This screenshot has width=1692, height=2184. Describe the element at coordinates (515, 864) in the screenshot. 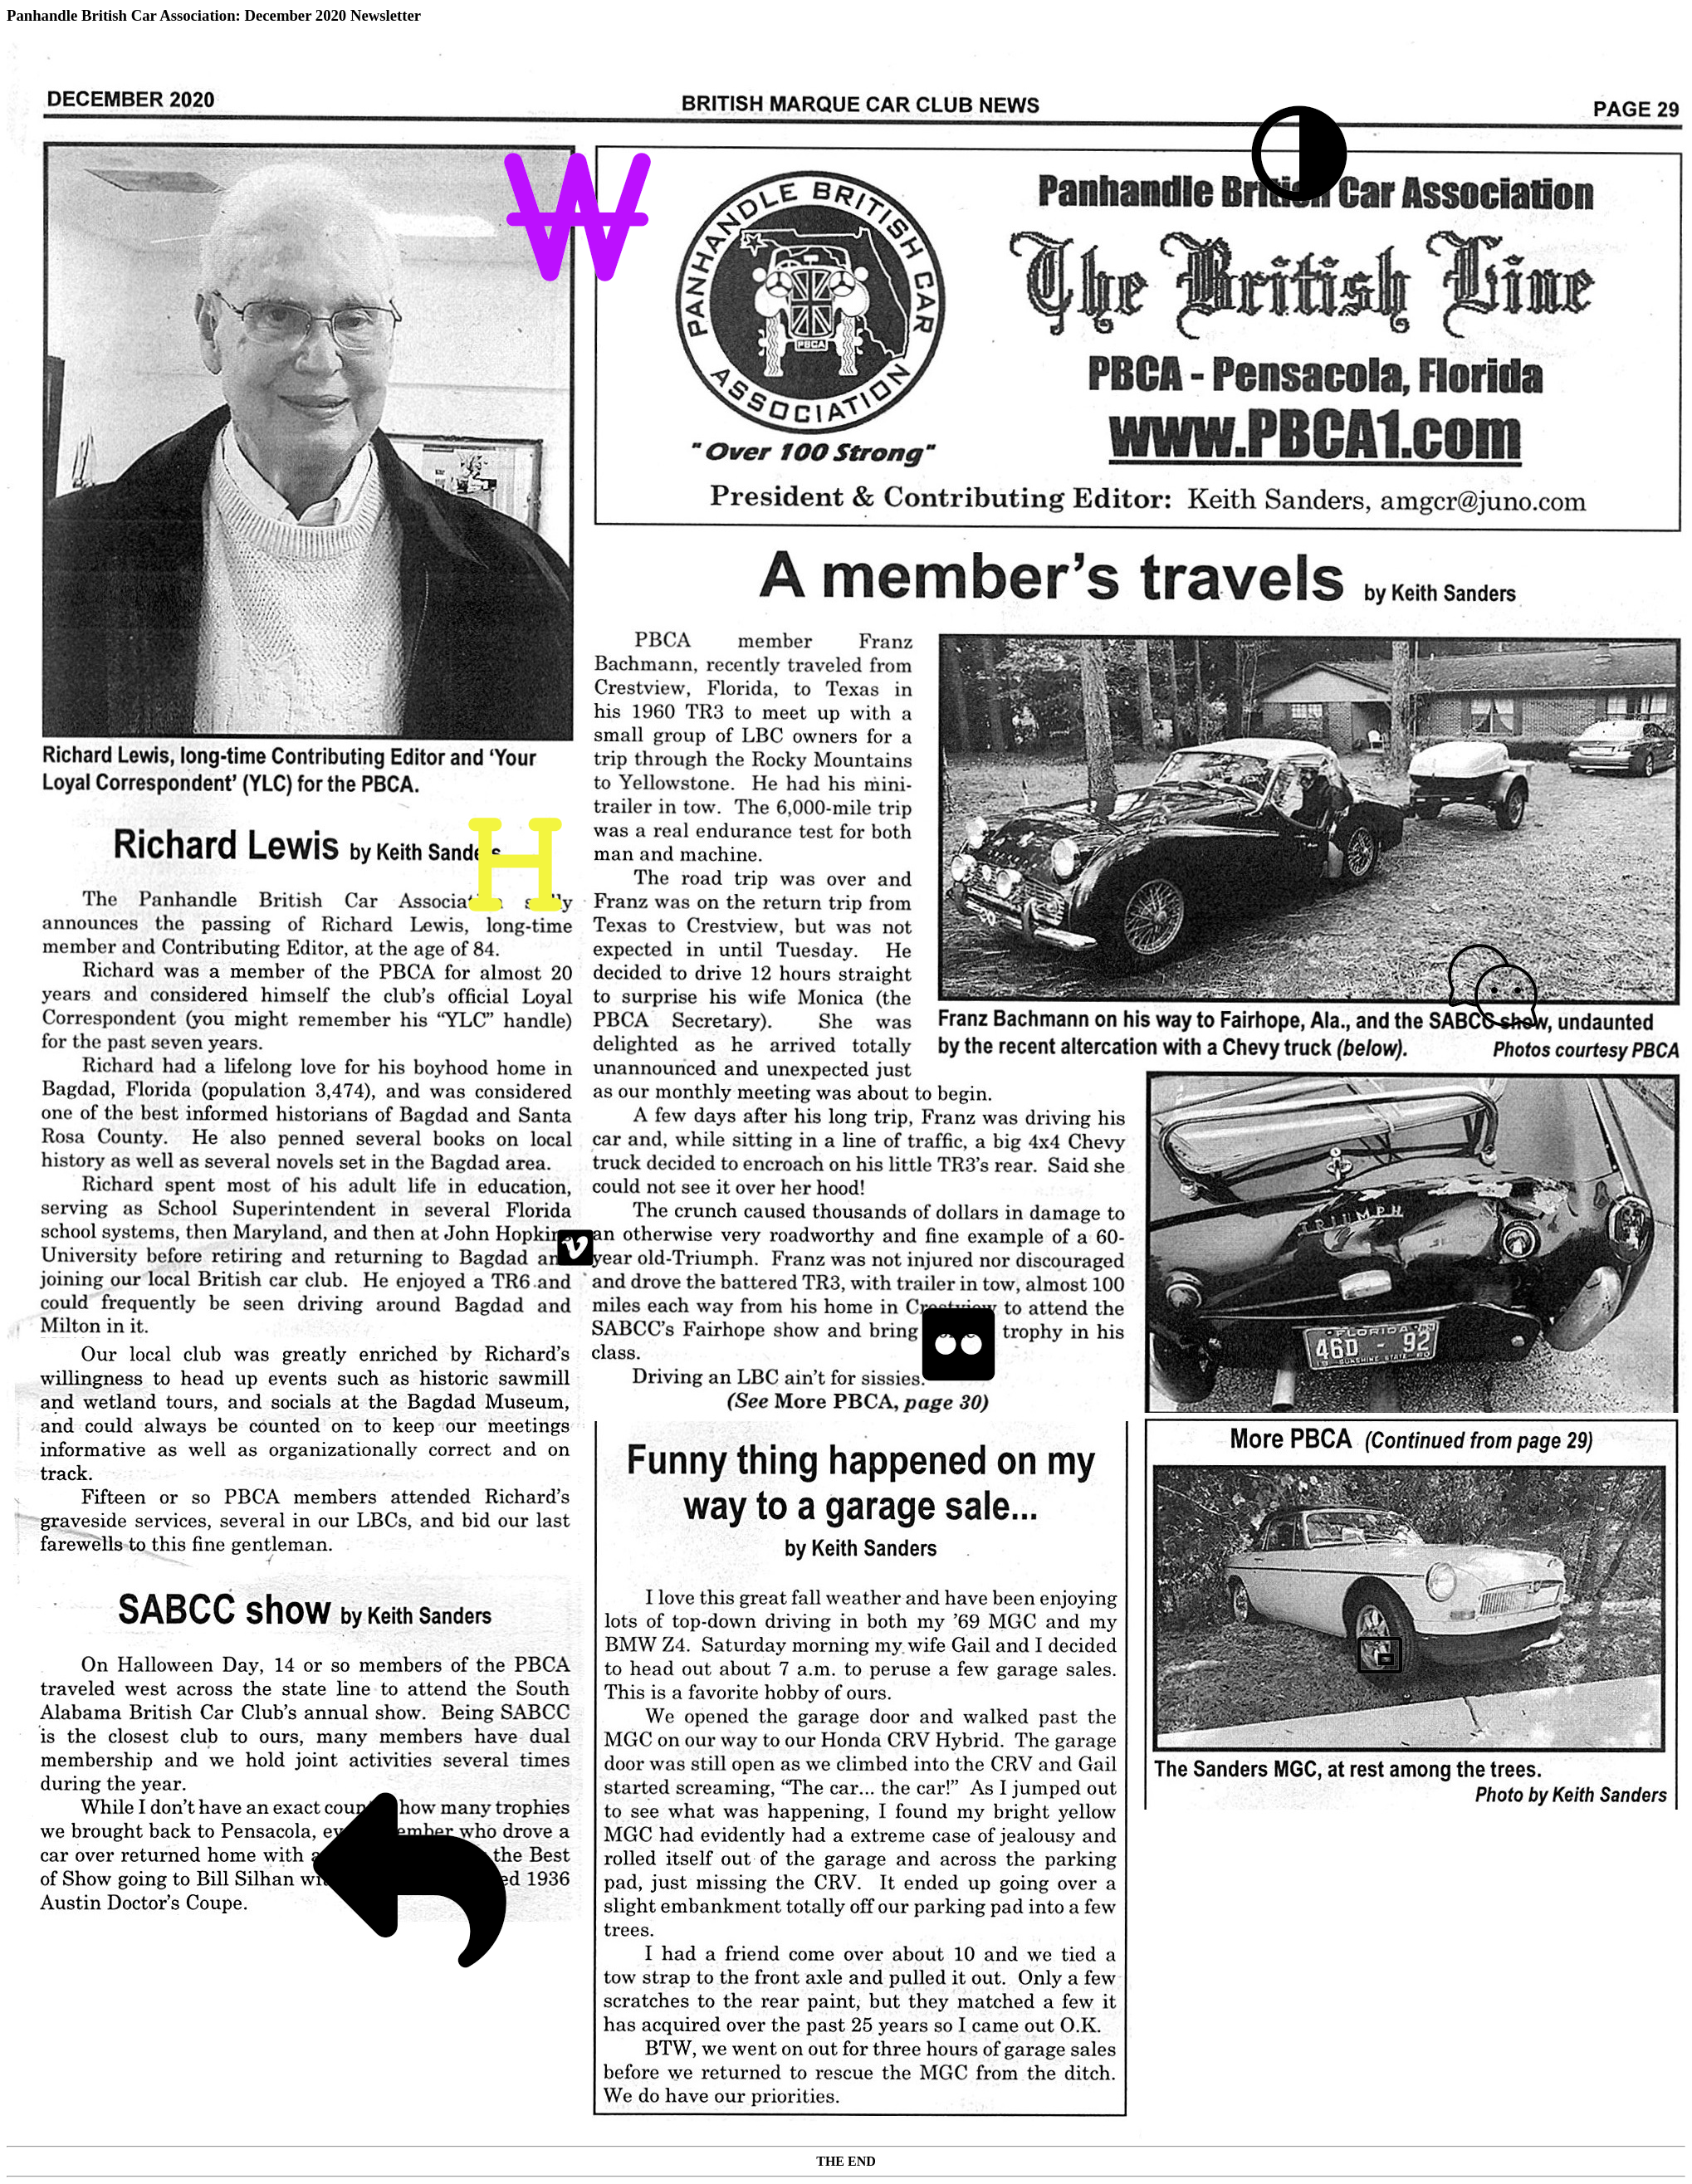

I see `format text as a heading` at that location.